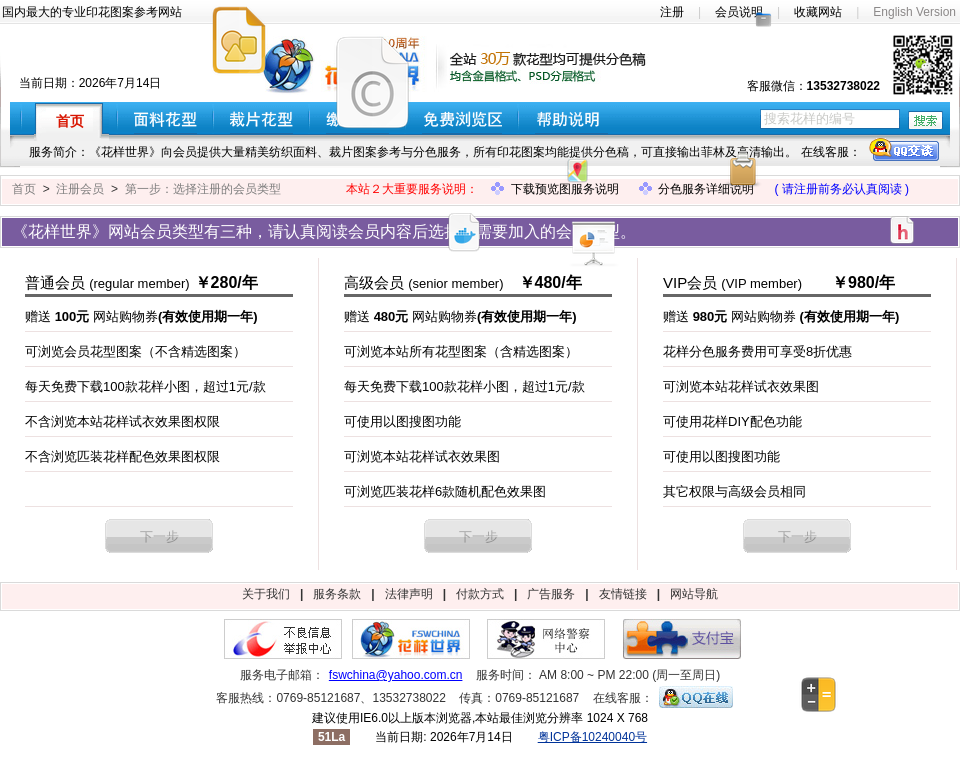 The height and width of the screenshot is (757, 960). I want to click on open the file manager application, so click(763, 19).